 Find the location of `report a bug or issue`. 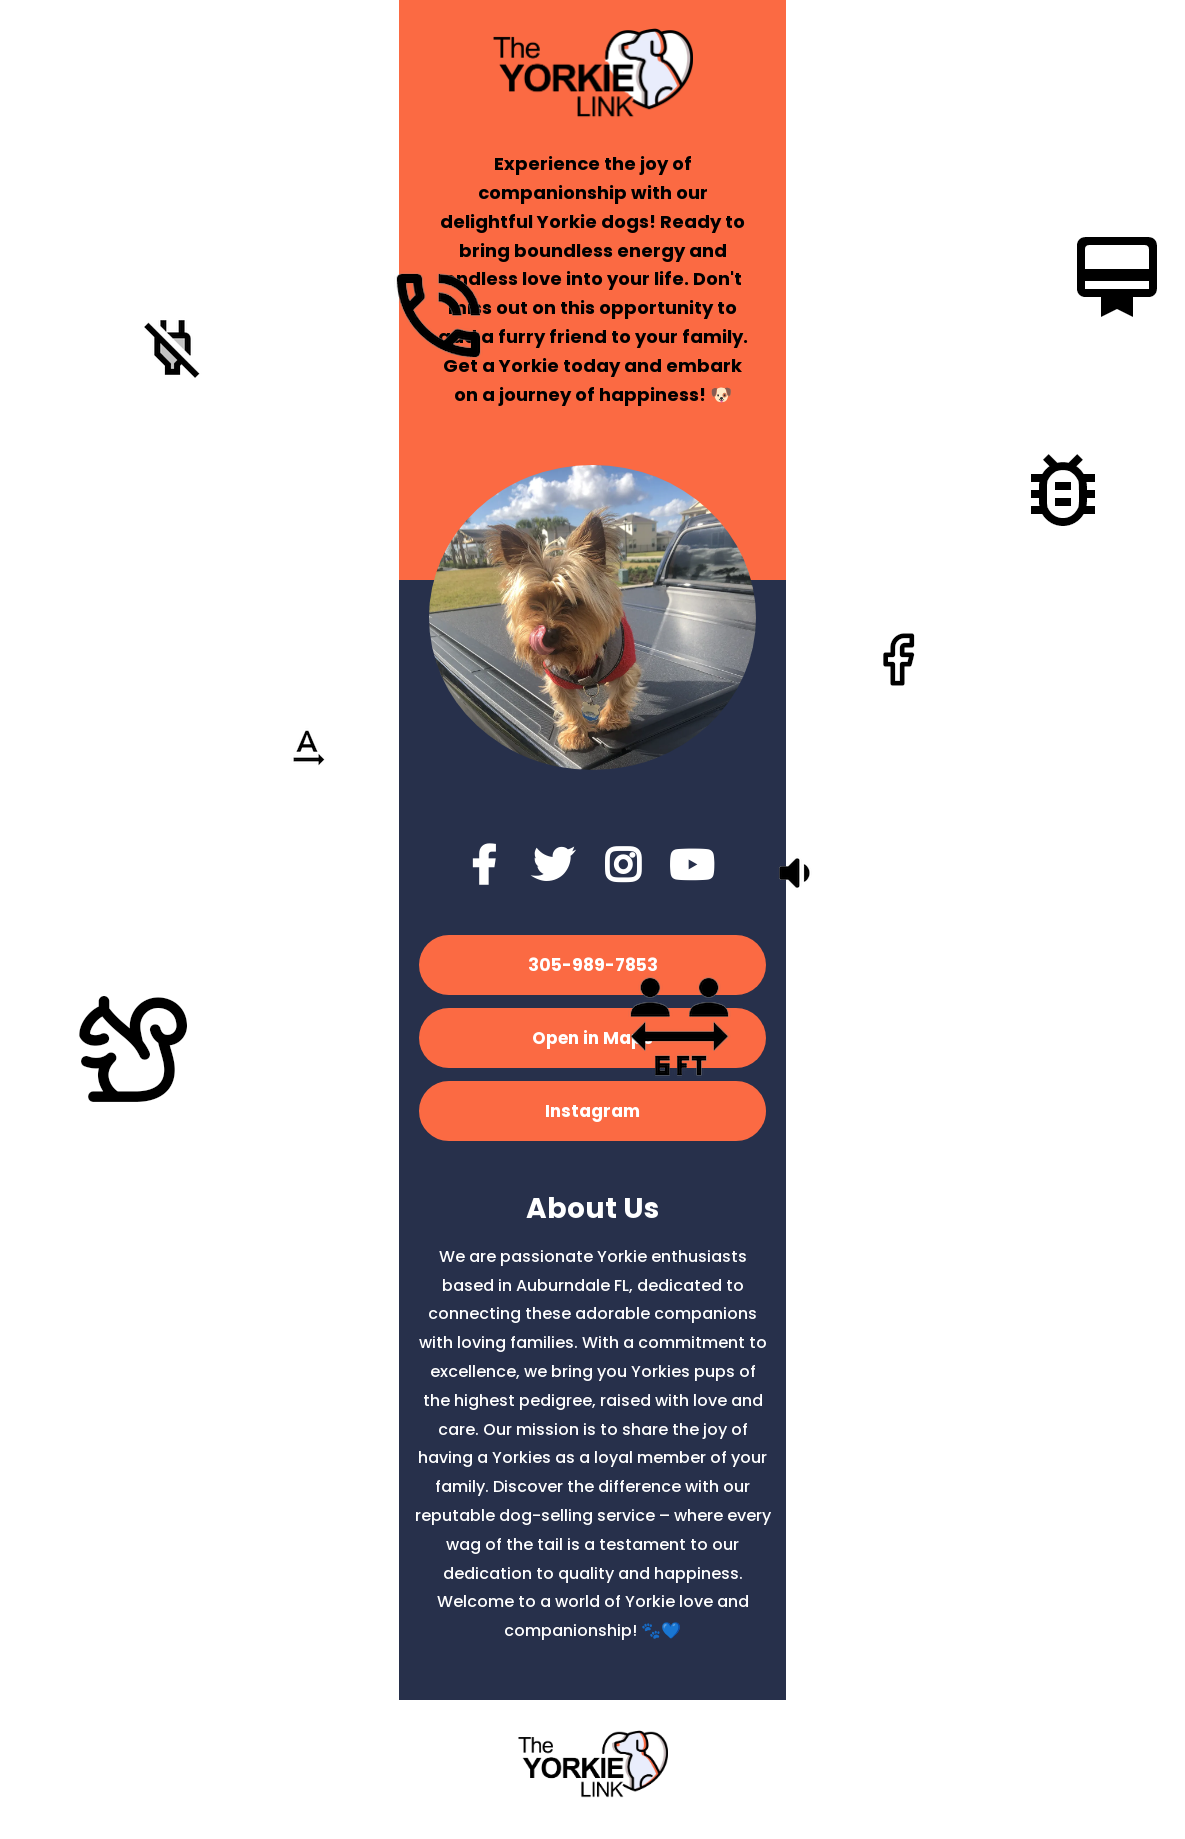

report a bug or issue is located at coordinates (1063, 490).